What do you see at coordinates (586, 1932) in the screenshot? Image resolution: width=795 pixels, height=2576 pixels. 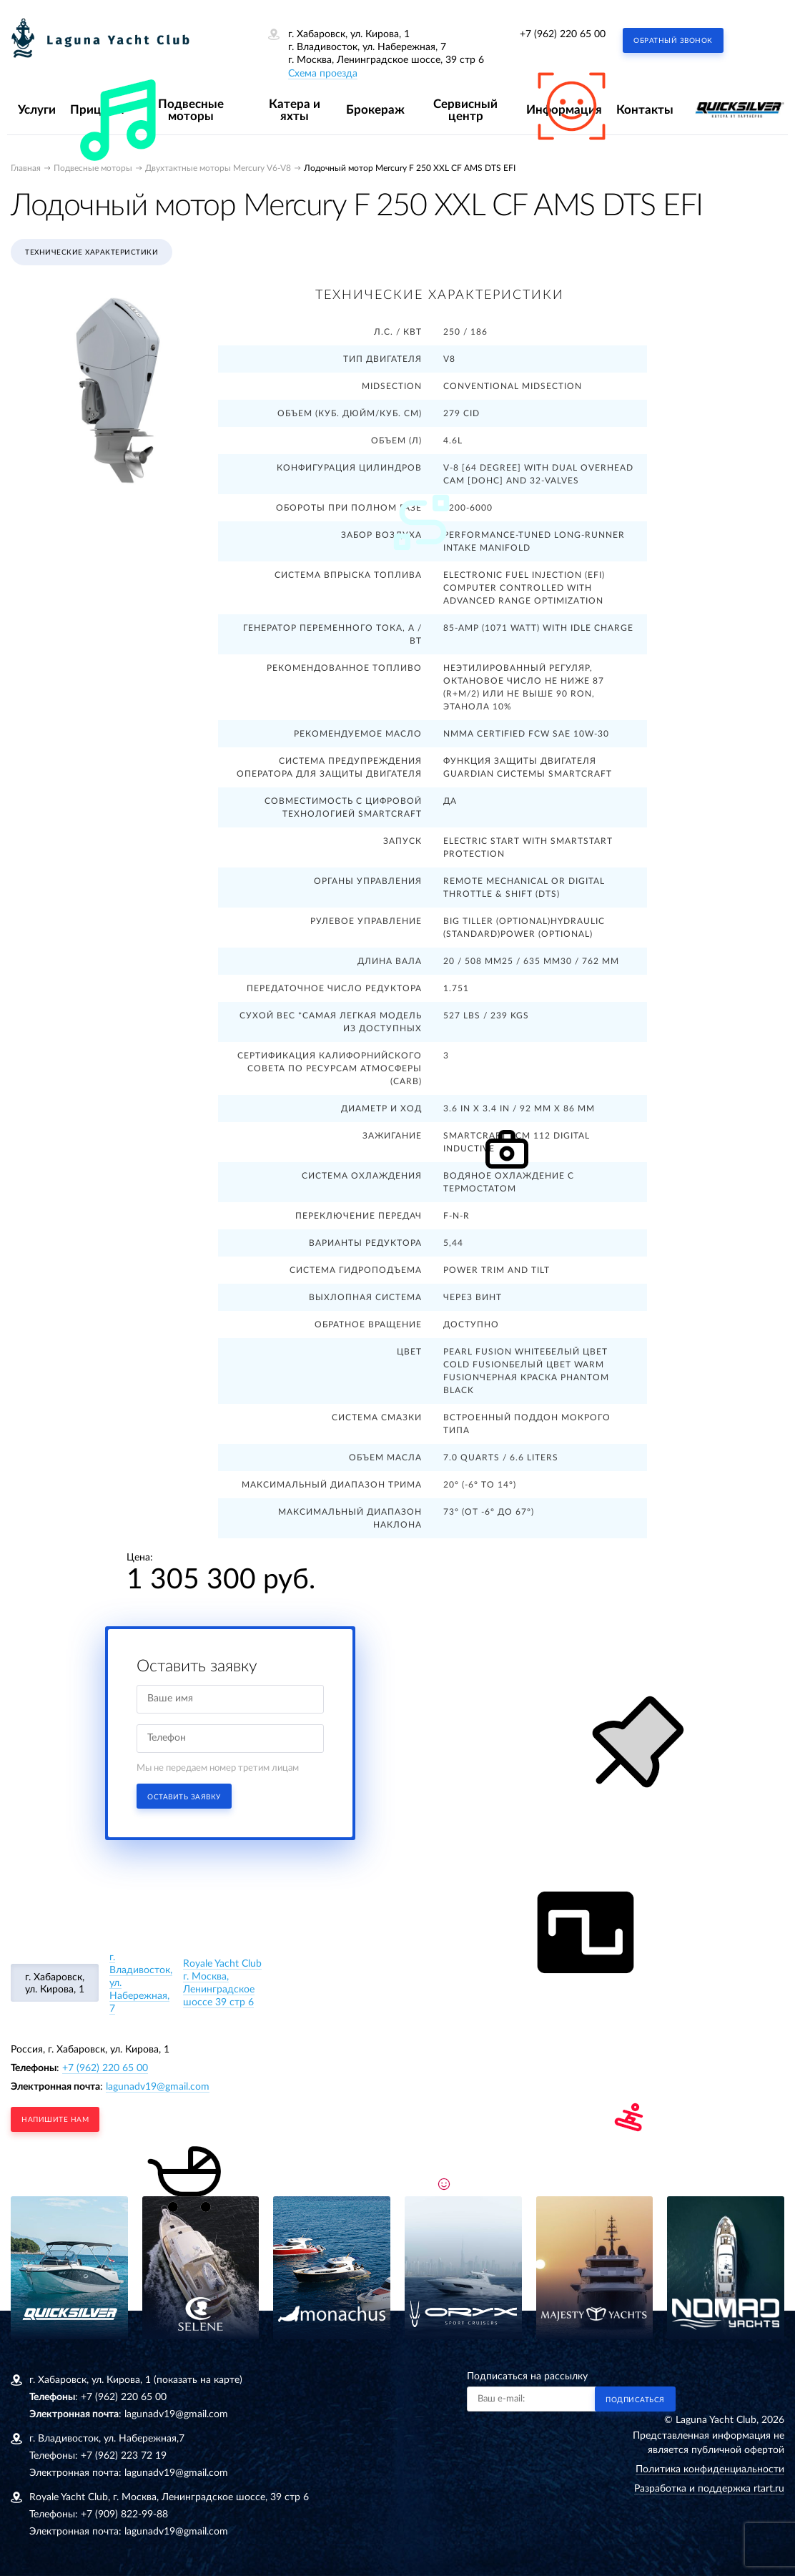 I see `toggle square wave audio signal` at bounding box center [586, 1932].